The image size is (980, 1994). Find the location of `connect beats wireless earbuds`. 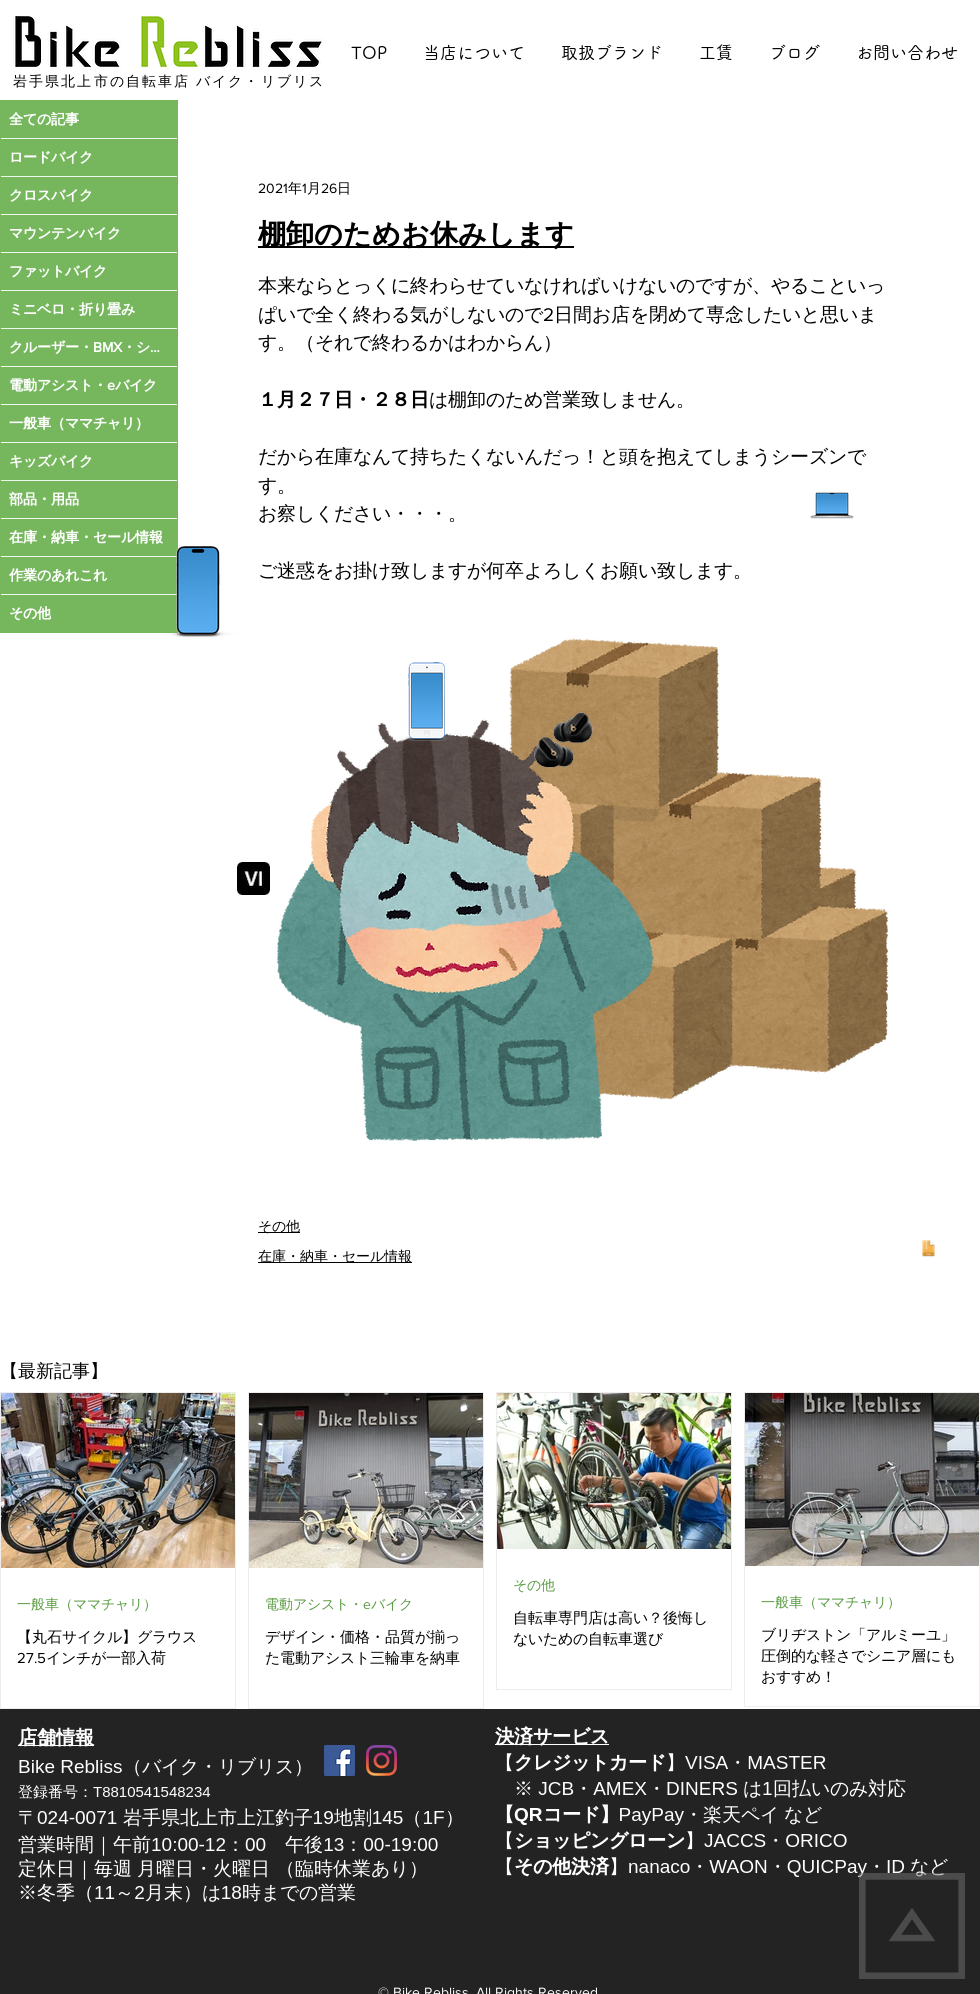

connect beats wireless earbuds is located at coordinates (563, 740).